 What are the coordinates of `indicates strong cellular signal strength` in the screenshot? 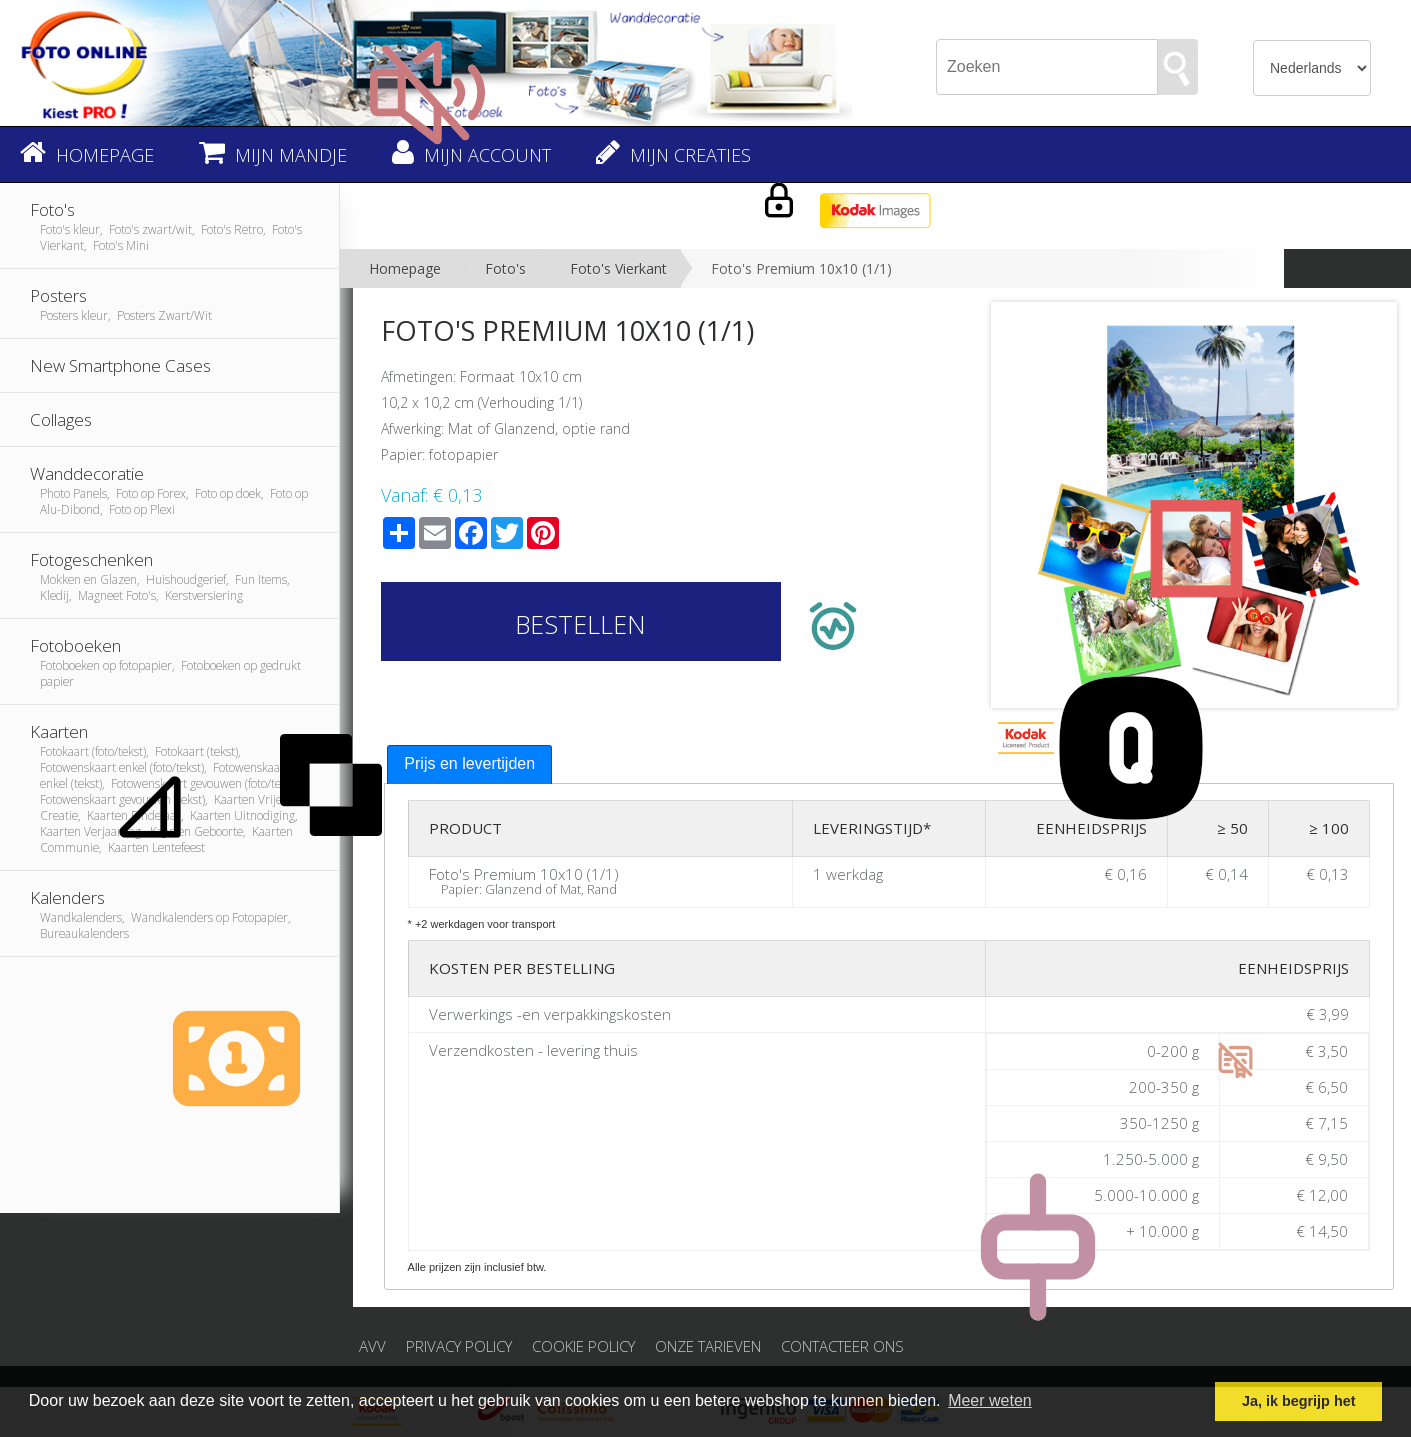 It's located at (150, 807).